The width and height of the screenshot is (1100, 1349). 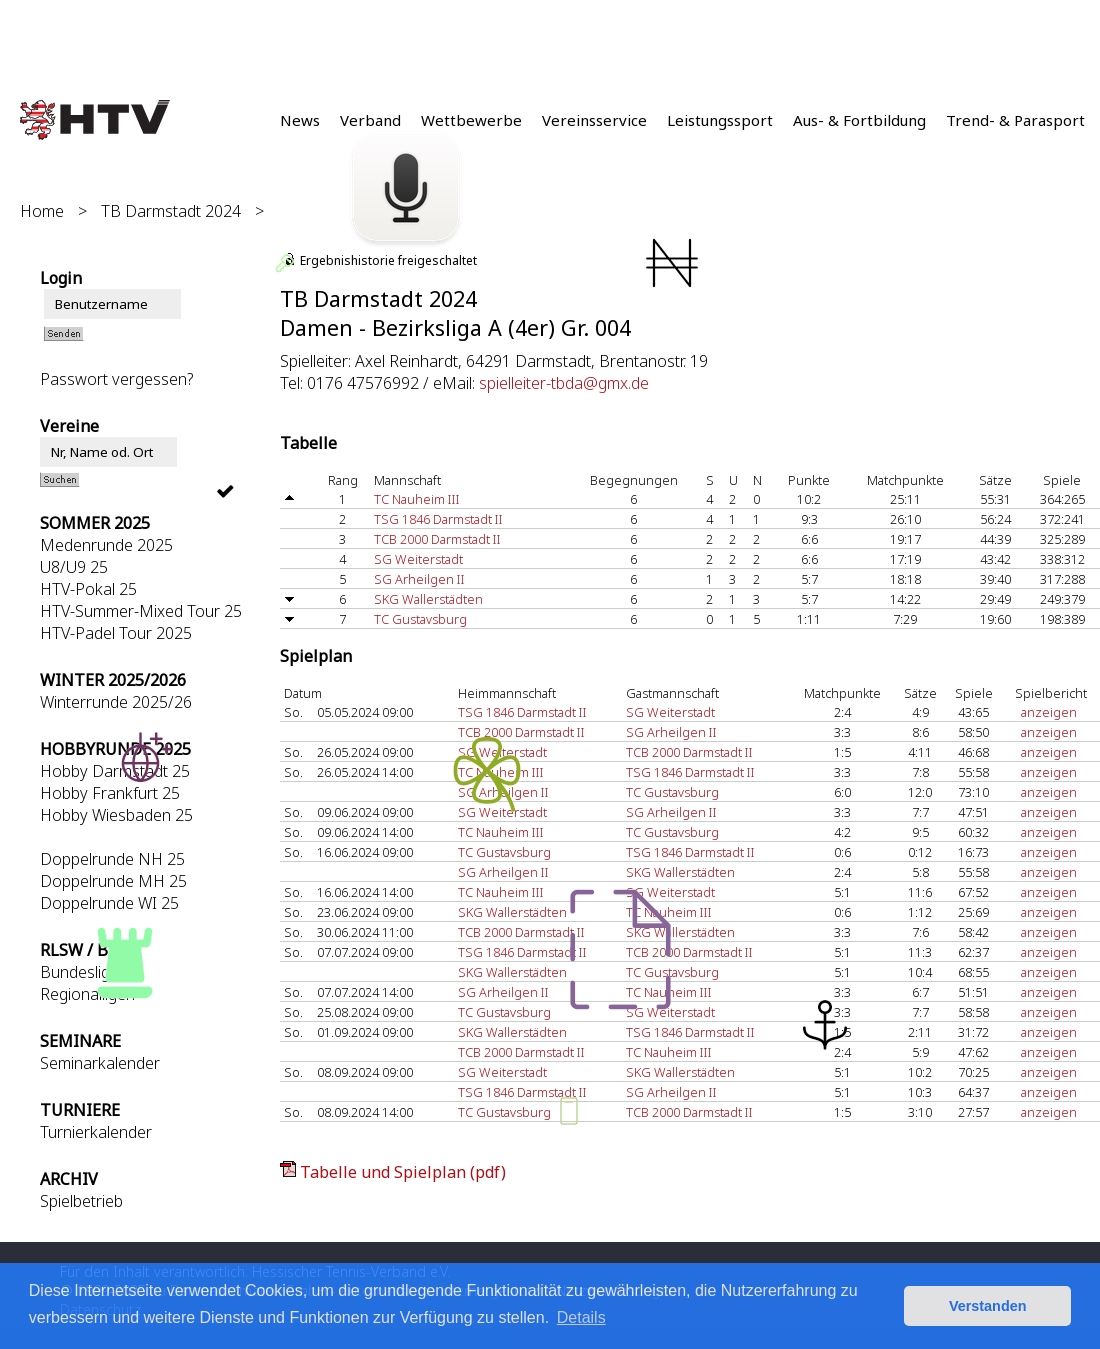 What do you see at coordinates (406, 188) in the screenshot?
I see `access microphone settings` at bounding box center [406, 188].